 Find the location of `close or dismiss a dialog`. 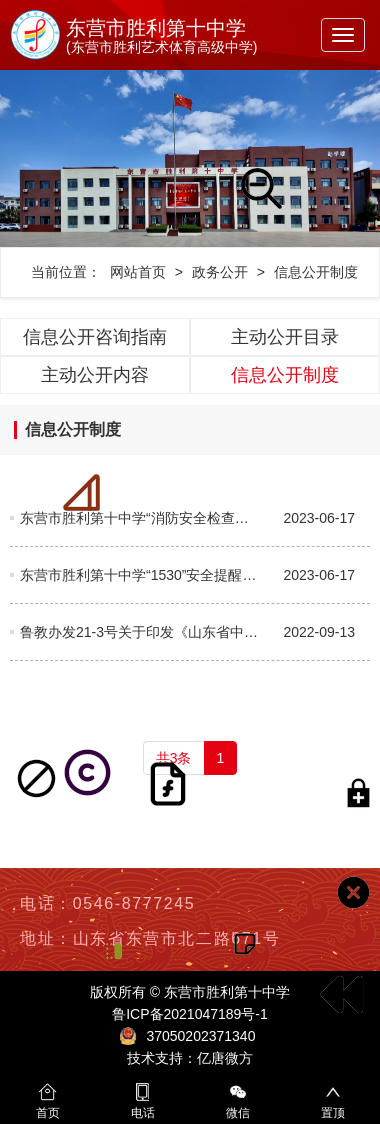

close or dismiss a dialog is located at coordinates (353, 892).